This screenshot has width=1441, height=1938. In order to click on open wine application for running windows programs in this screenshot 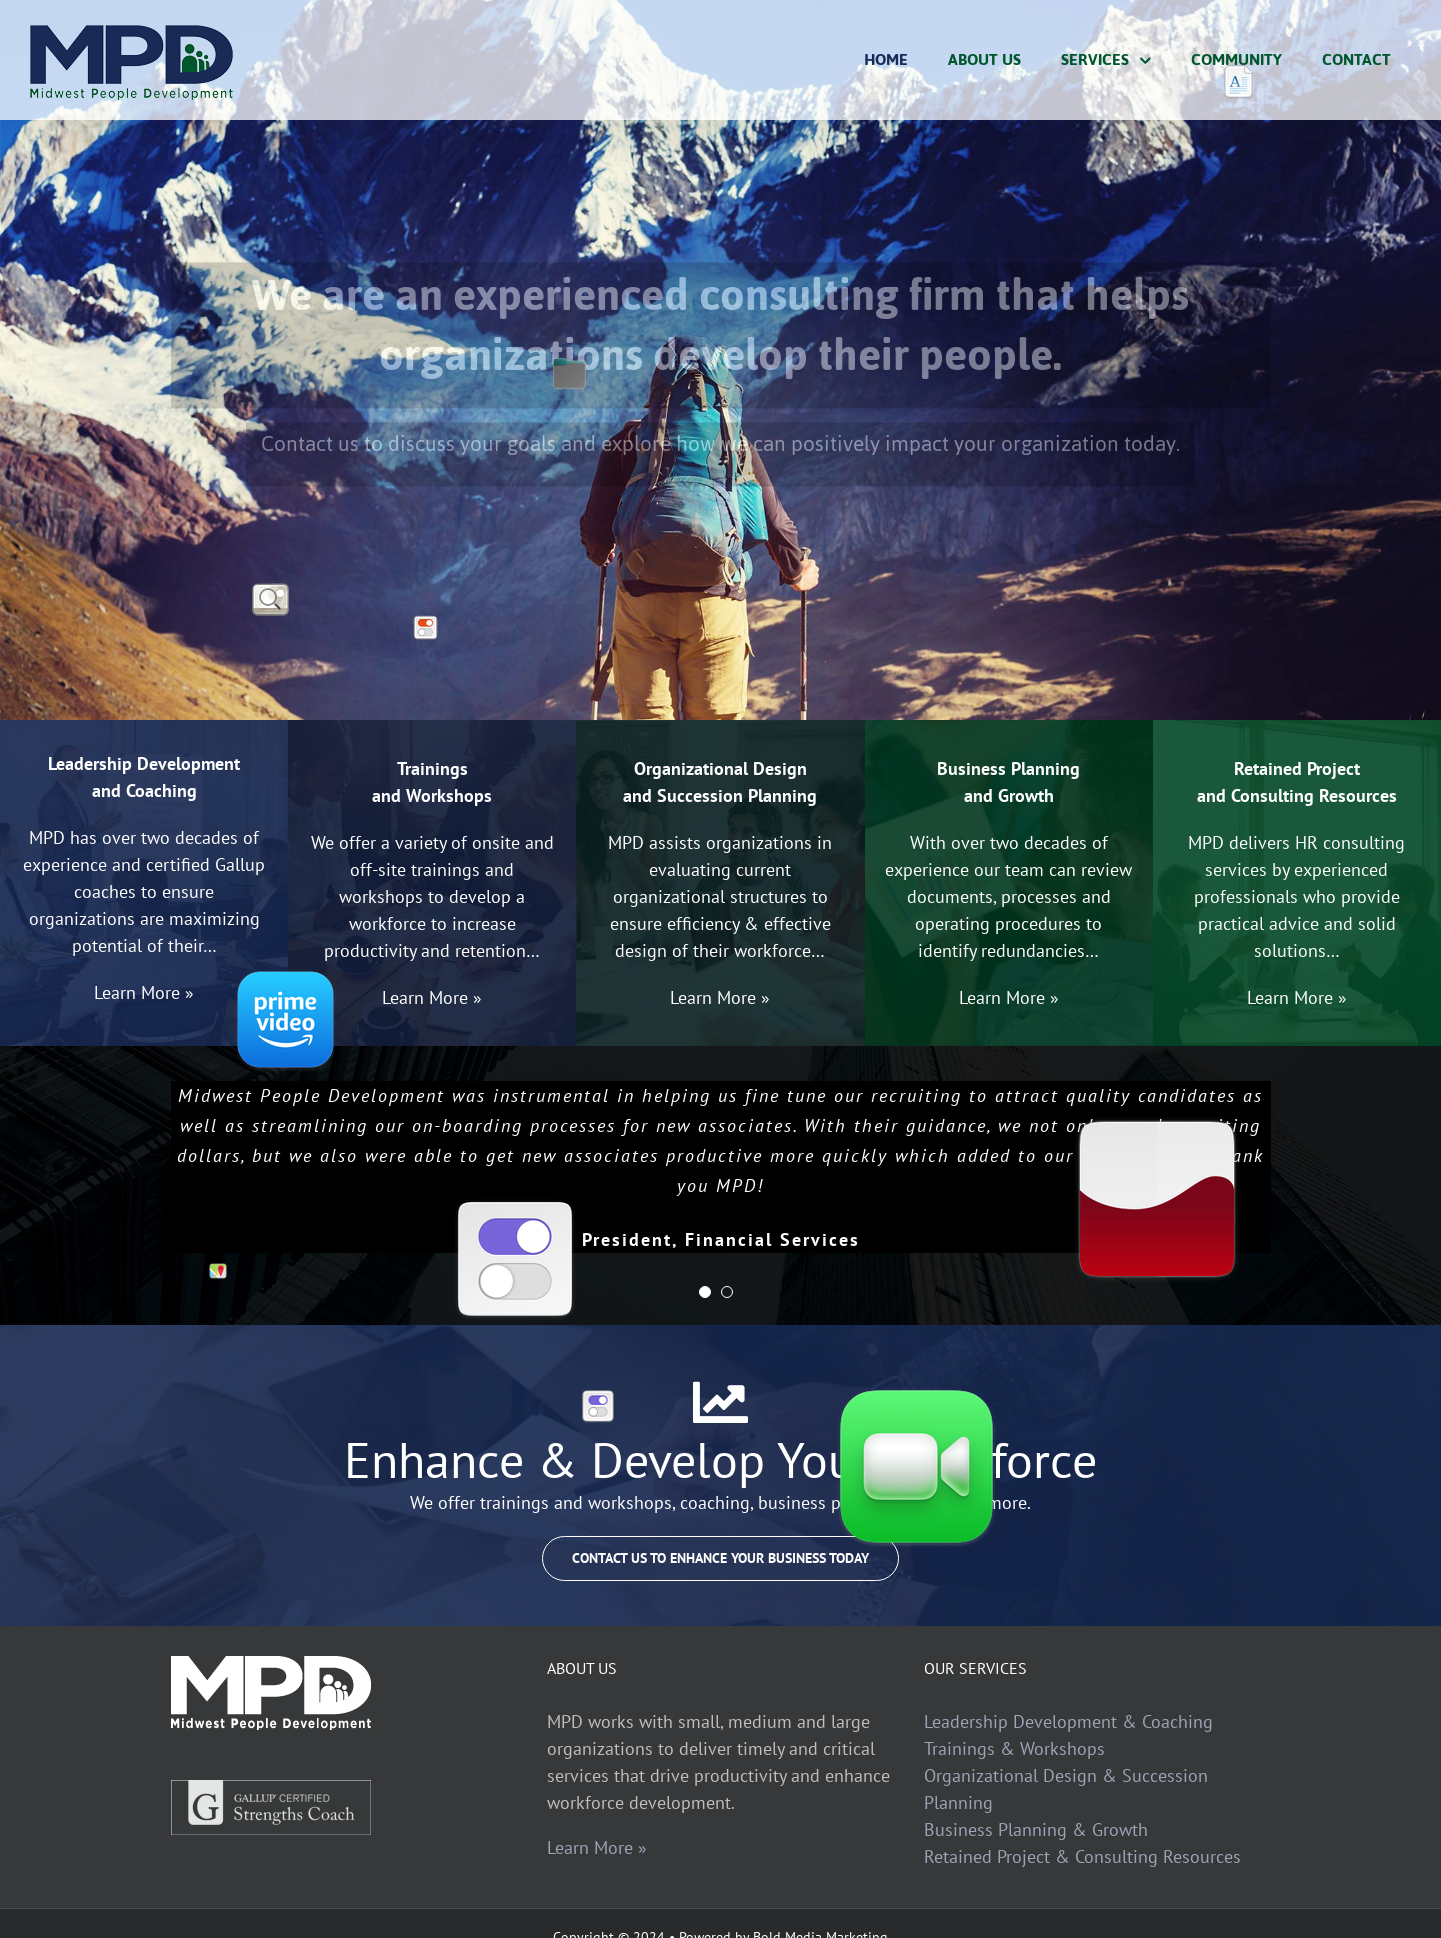, I will do `click(1157, 1199)`.